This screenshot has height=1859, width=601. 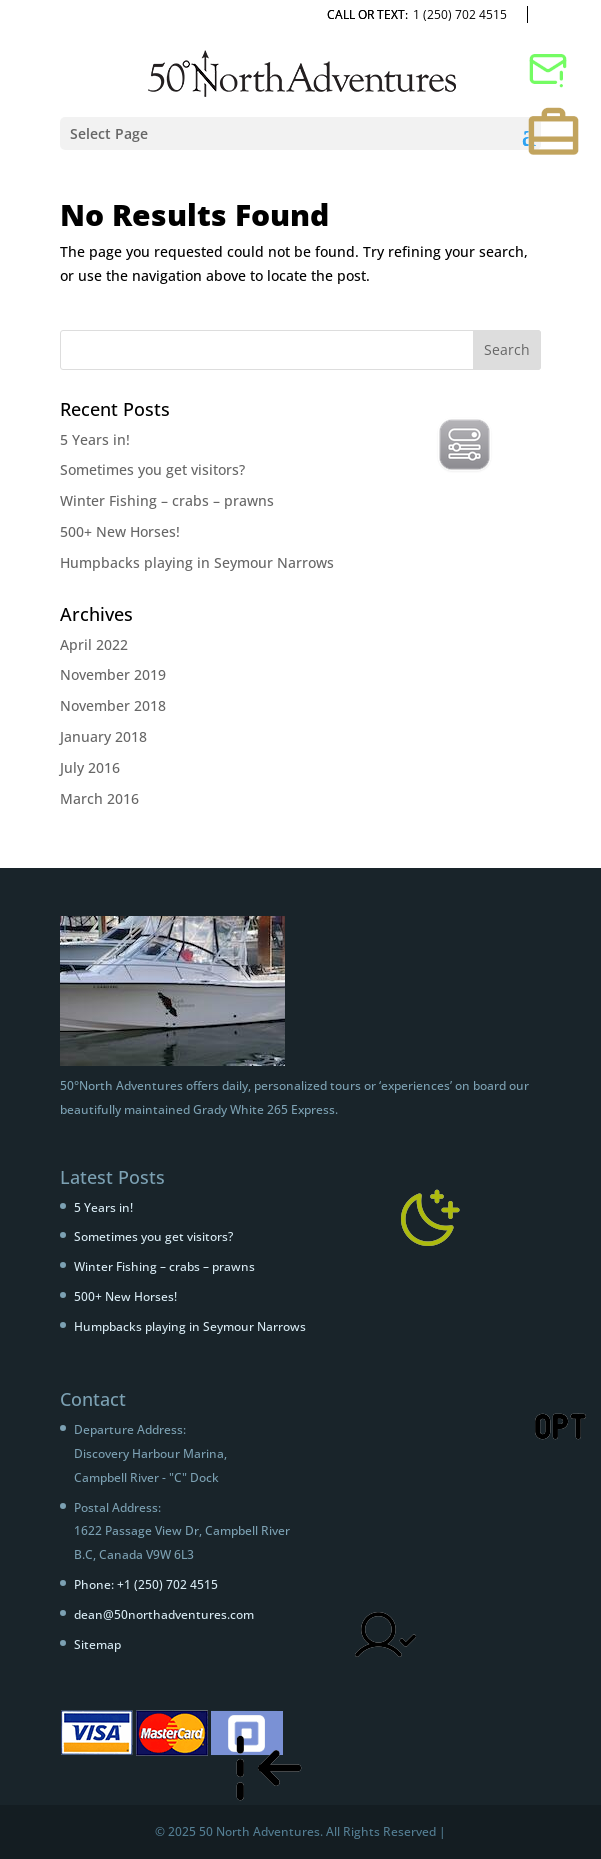 What do you see at coordinates (464, 444) in the screenshot?
I see `open interface design application` at bounding box center [464, 444].